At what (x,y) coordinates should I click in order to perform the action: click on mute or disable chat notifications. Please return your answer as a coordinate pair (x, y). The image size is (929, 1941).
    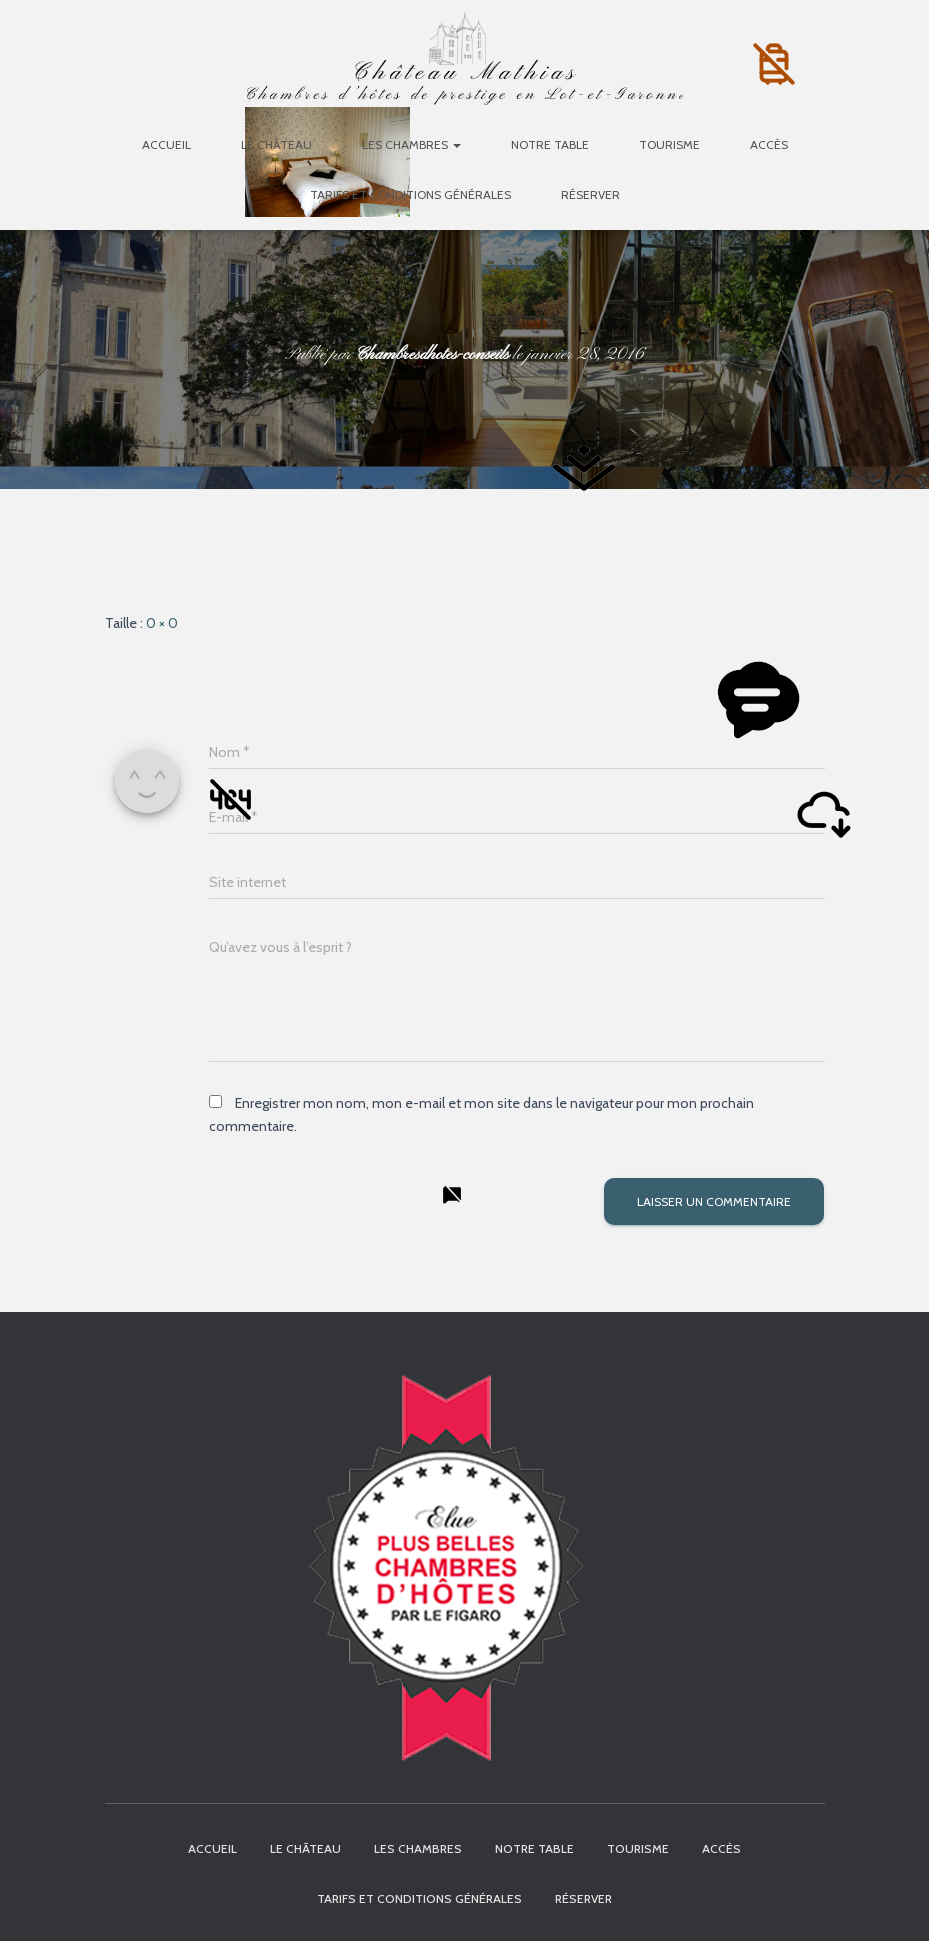
    Looking at the image, I should click on (452, 1194).